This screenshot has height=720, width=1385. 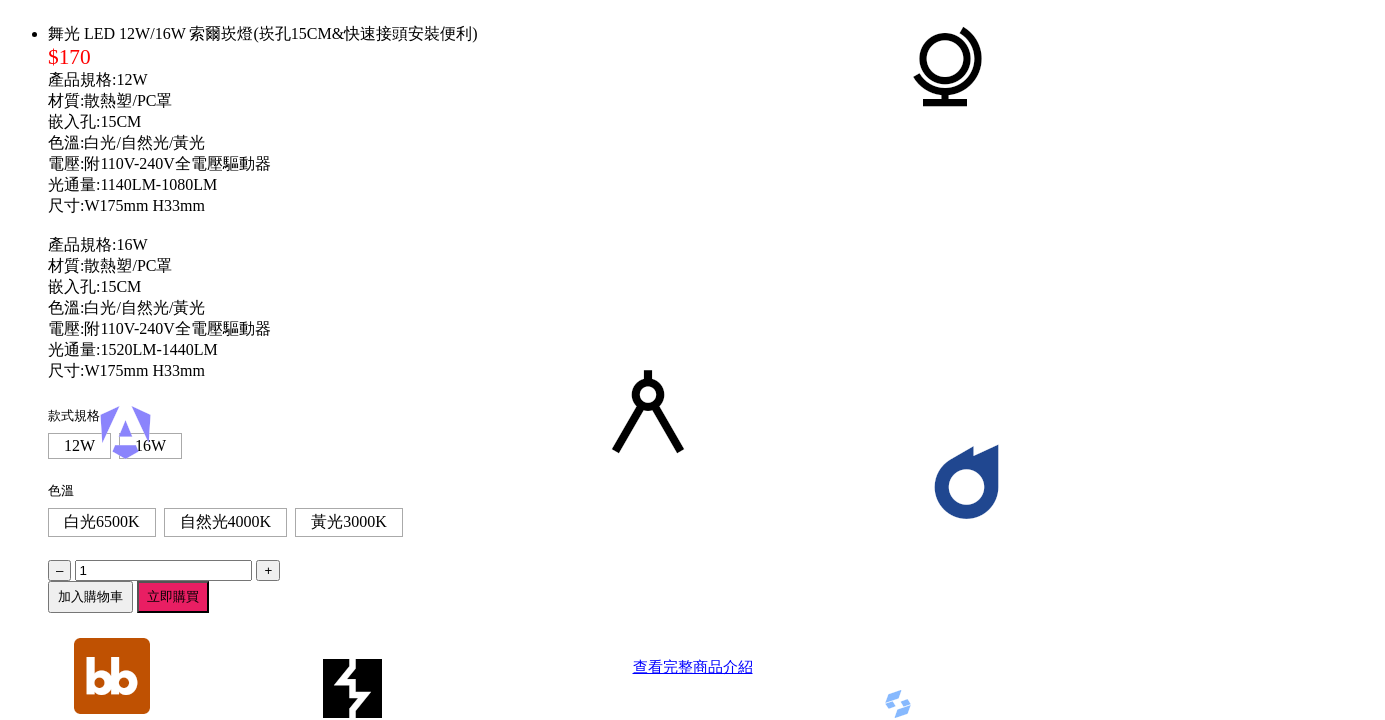 What do you see at coordinates (125, 432) in the screenshot?
I see `indicates an Angular framework application` at bounding box center [125, 432].